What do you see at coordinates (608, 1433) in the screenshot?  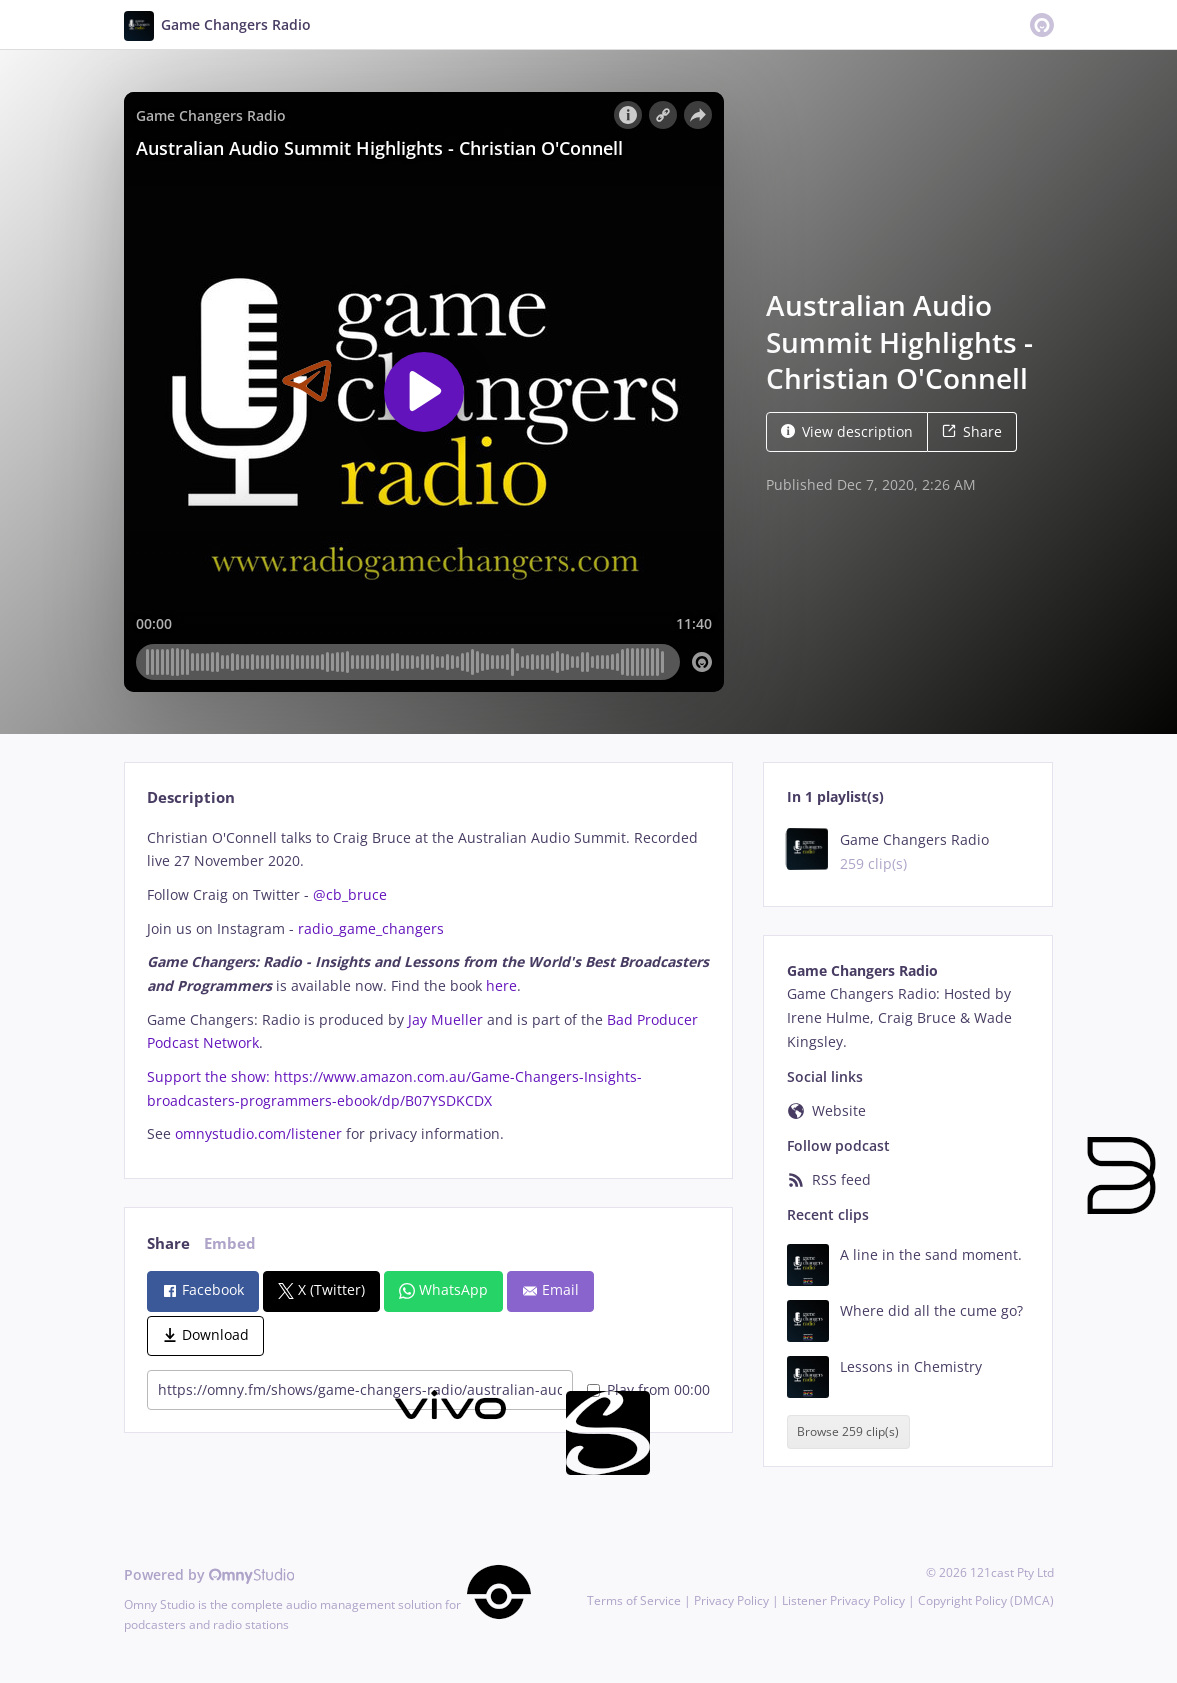 I see `visit The Spriters Resource website` at bounding box center [608, 1433].